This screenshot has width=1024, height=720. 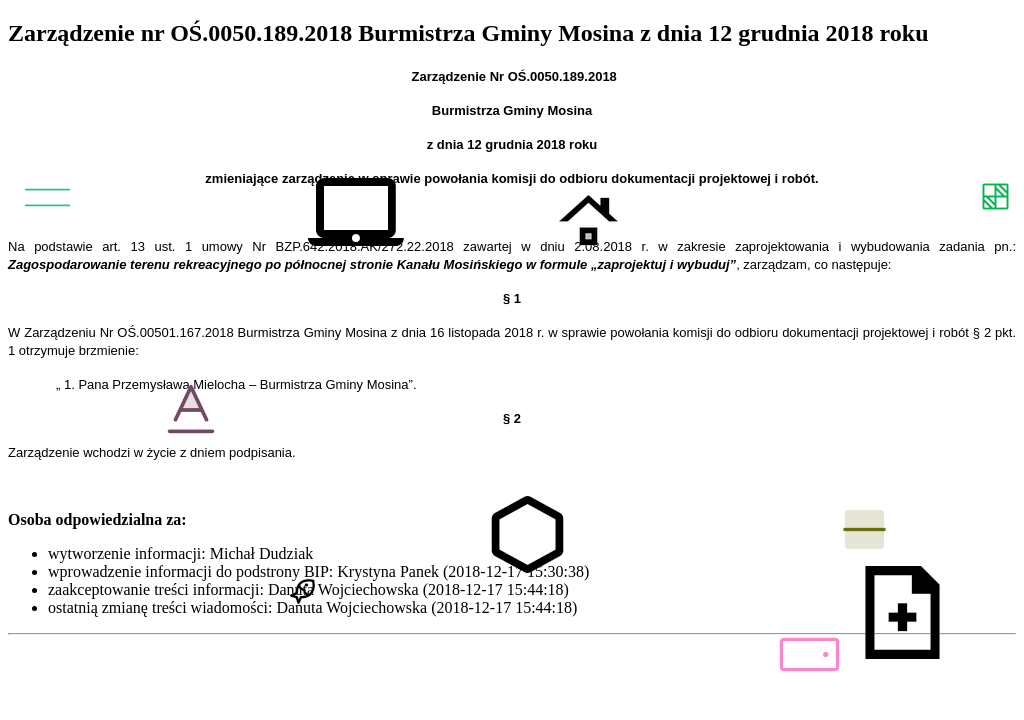 What do you see at coordinates (902, 612) in the screenshot?
I see `create a new document` at bounding box center [902, 612].